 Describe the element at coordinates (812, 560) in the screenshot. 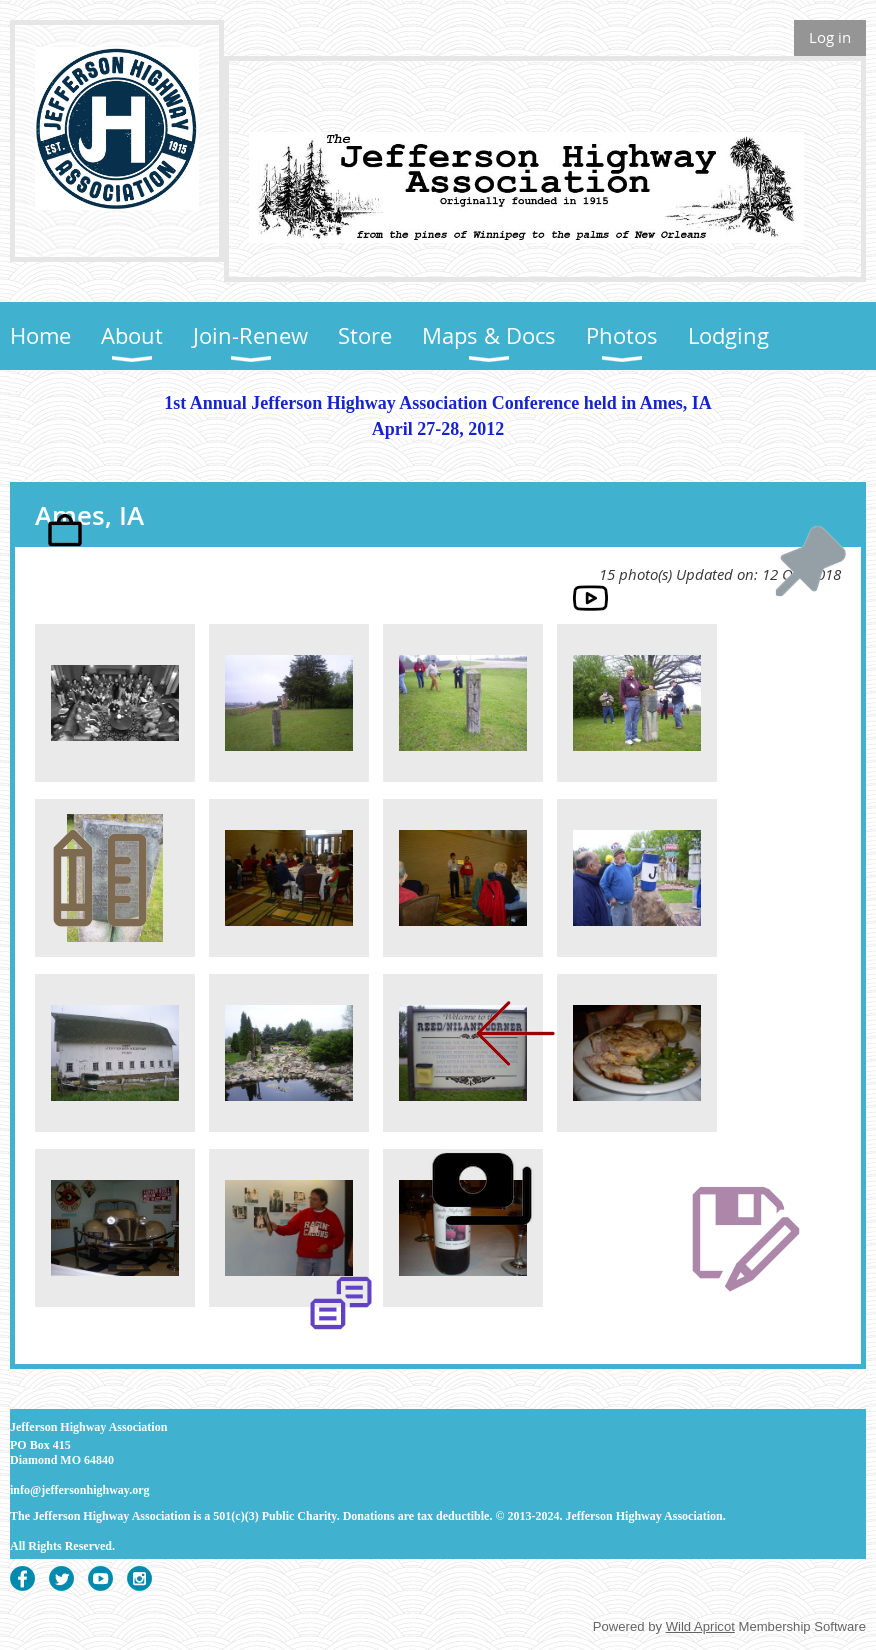

I see `pin an item to keep it visible` at that location.